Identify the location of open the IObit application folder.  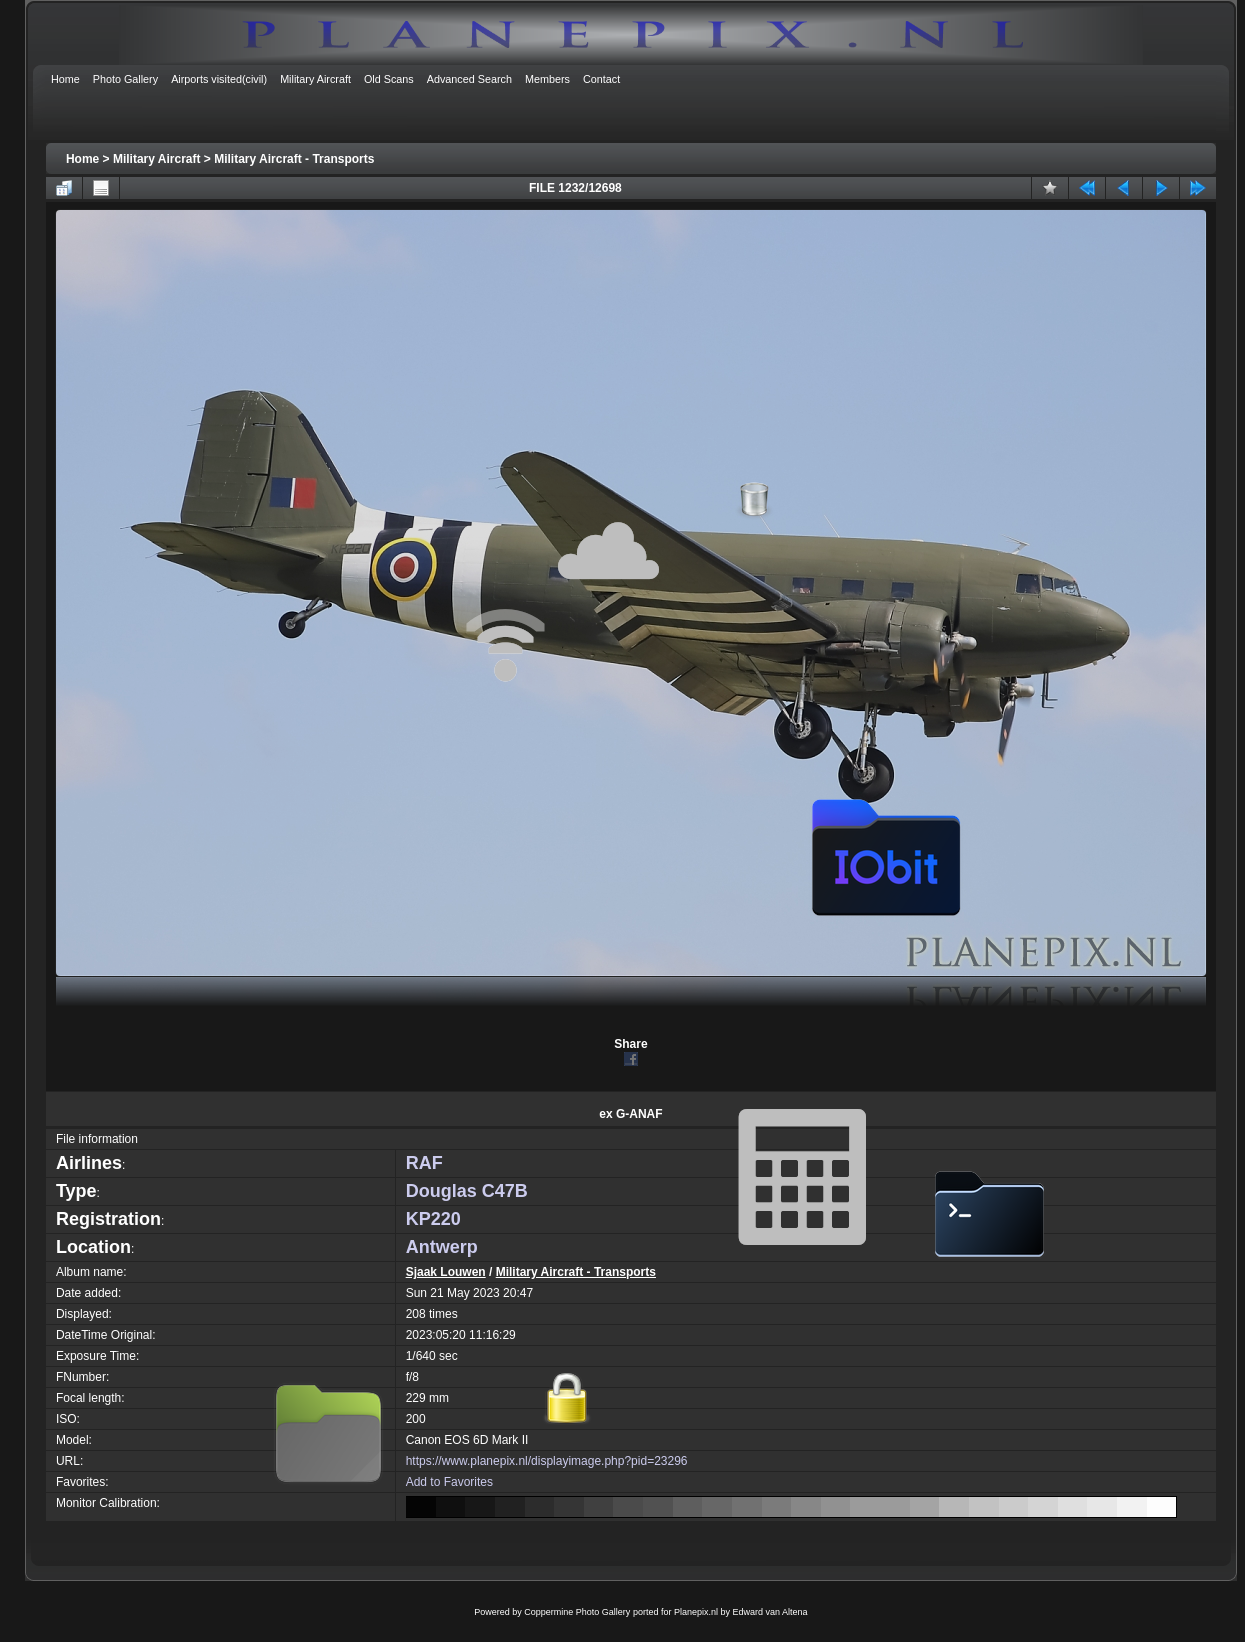
(885, 861).